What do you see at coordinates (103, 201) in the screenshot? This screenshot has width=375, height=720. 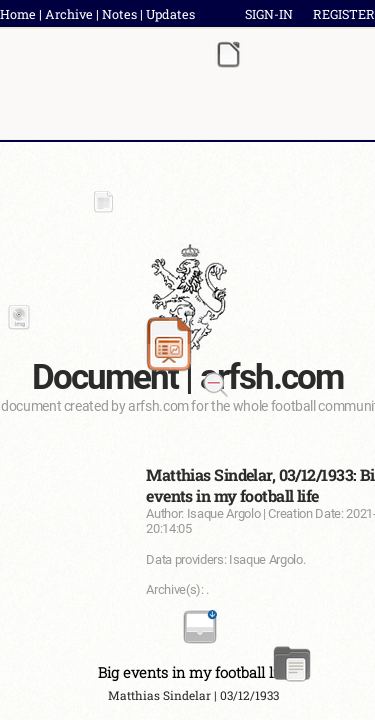 I see `a configuration file associated with wine (windows compatibility layer)` at bounding box center [103, 201].